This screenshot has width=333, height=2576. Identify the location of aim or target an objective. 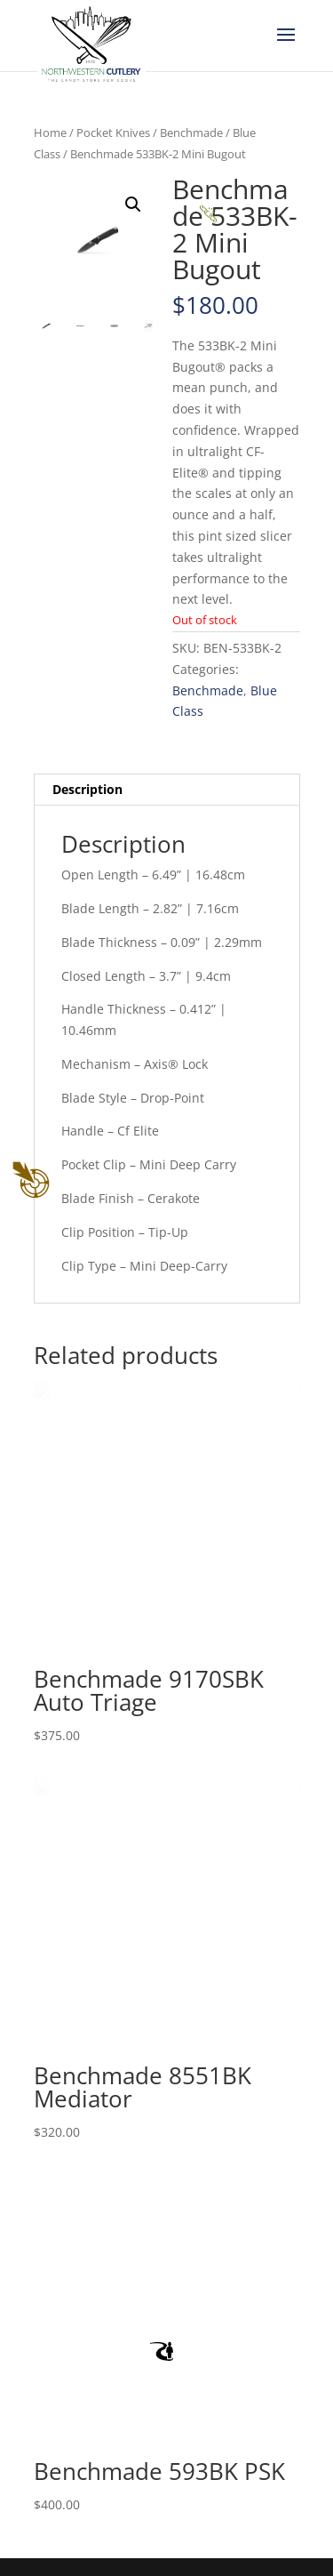
(31, 1180).